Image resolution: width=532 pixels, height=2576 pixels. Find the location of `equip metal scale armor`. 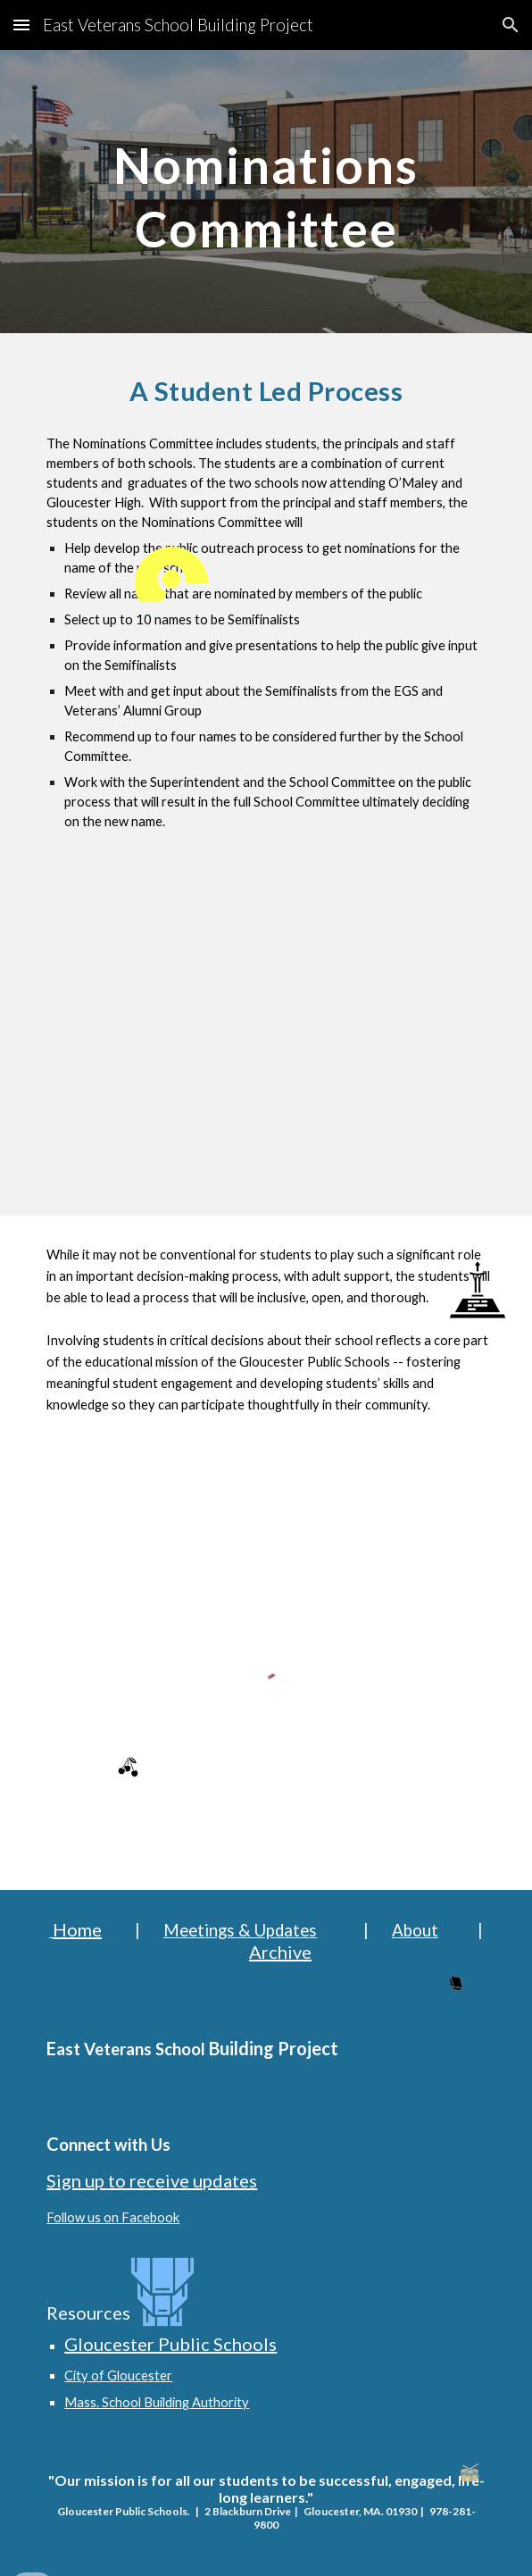

equip metal scale armor is located at coordinates (162, 2292).